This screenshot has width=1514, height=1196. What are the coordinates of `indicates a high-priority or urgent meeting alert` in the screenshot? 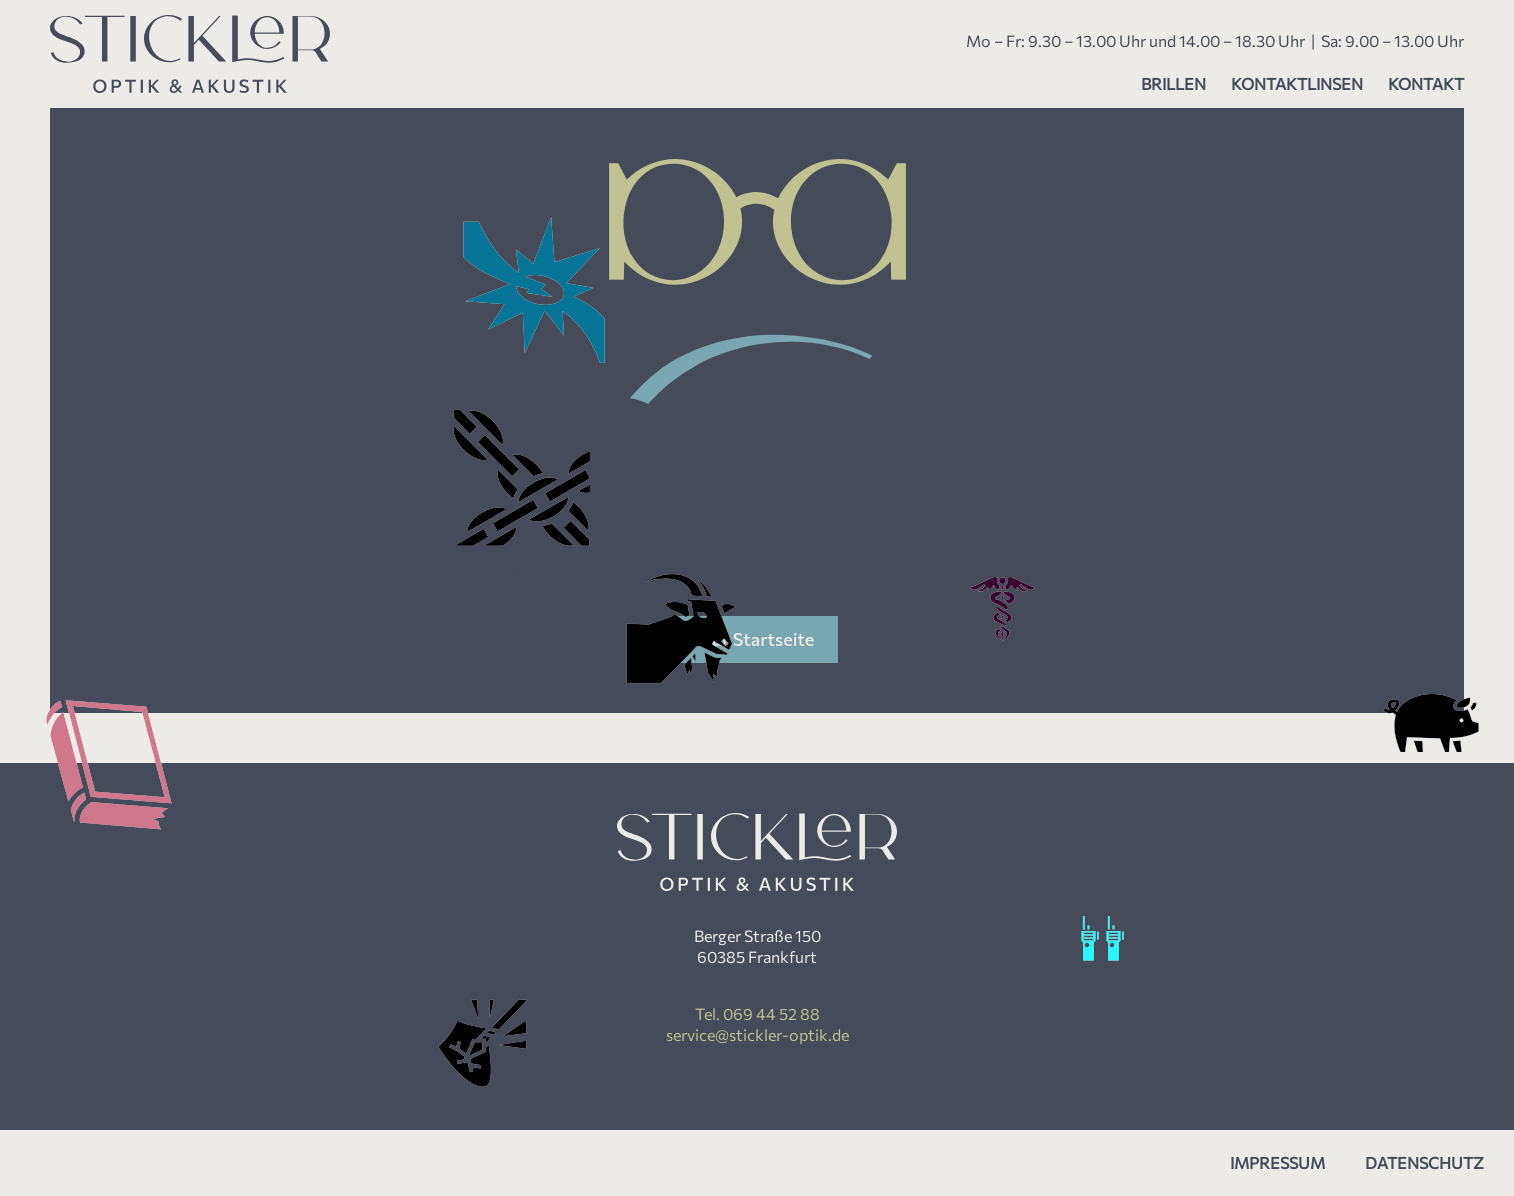 It's located at (534, 292).